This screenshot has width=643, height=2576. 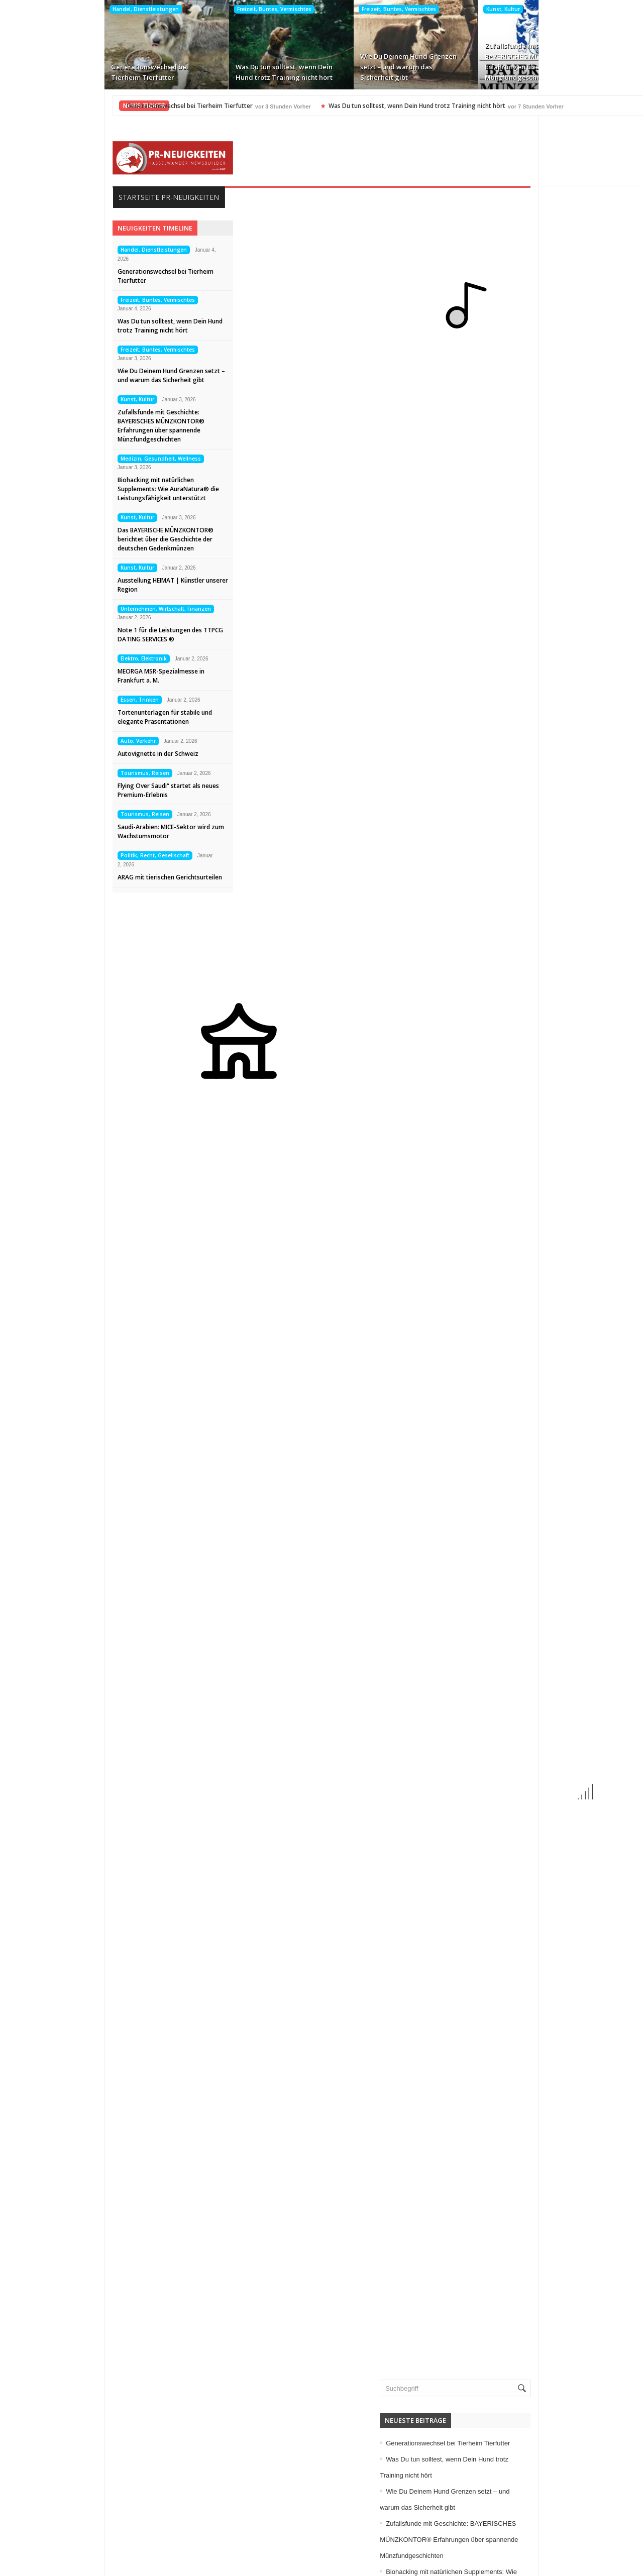 I want to click on indicates full cellular signal strength, so click(x=586, y=1793).